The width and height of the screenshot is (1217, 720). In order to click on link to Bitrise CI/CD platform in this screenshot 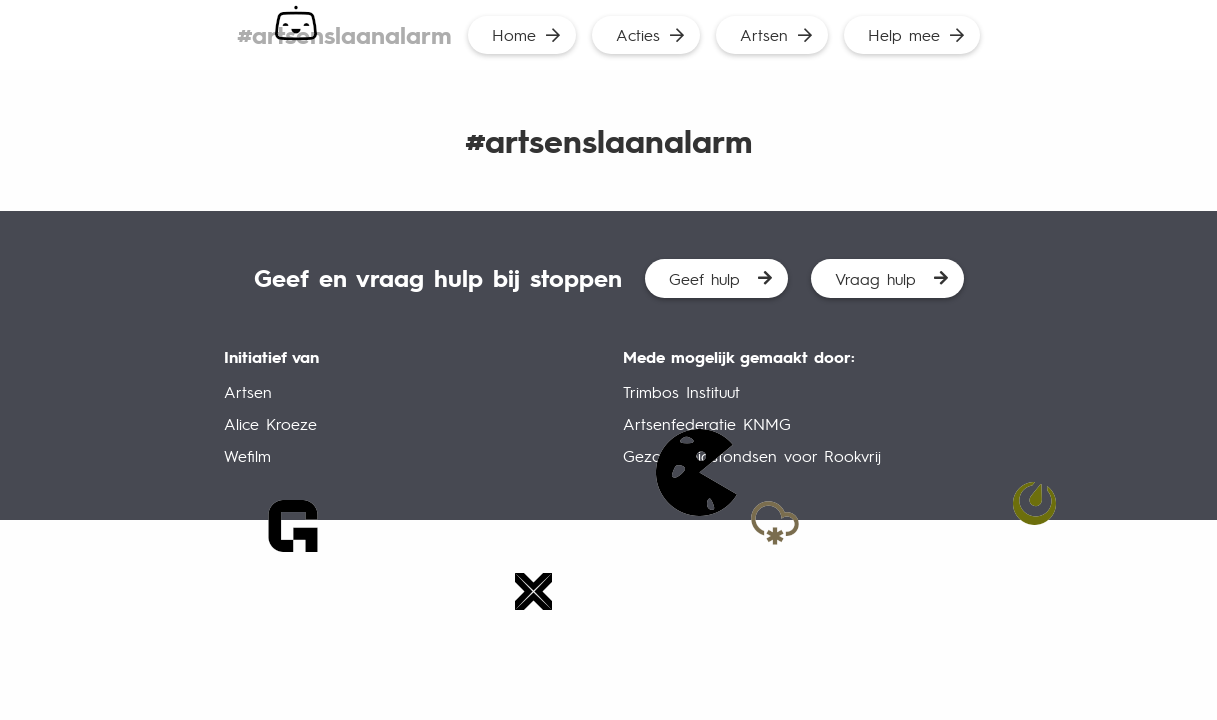, I will do `click(296, 23)`.